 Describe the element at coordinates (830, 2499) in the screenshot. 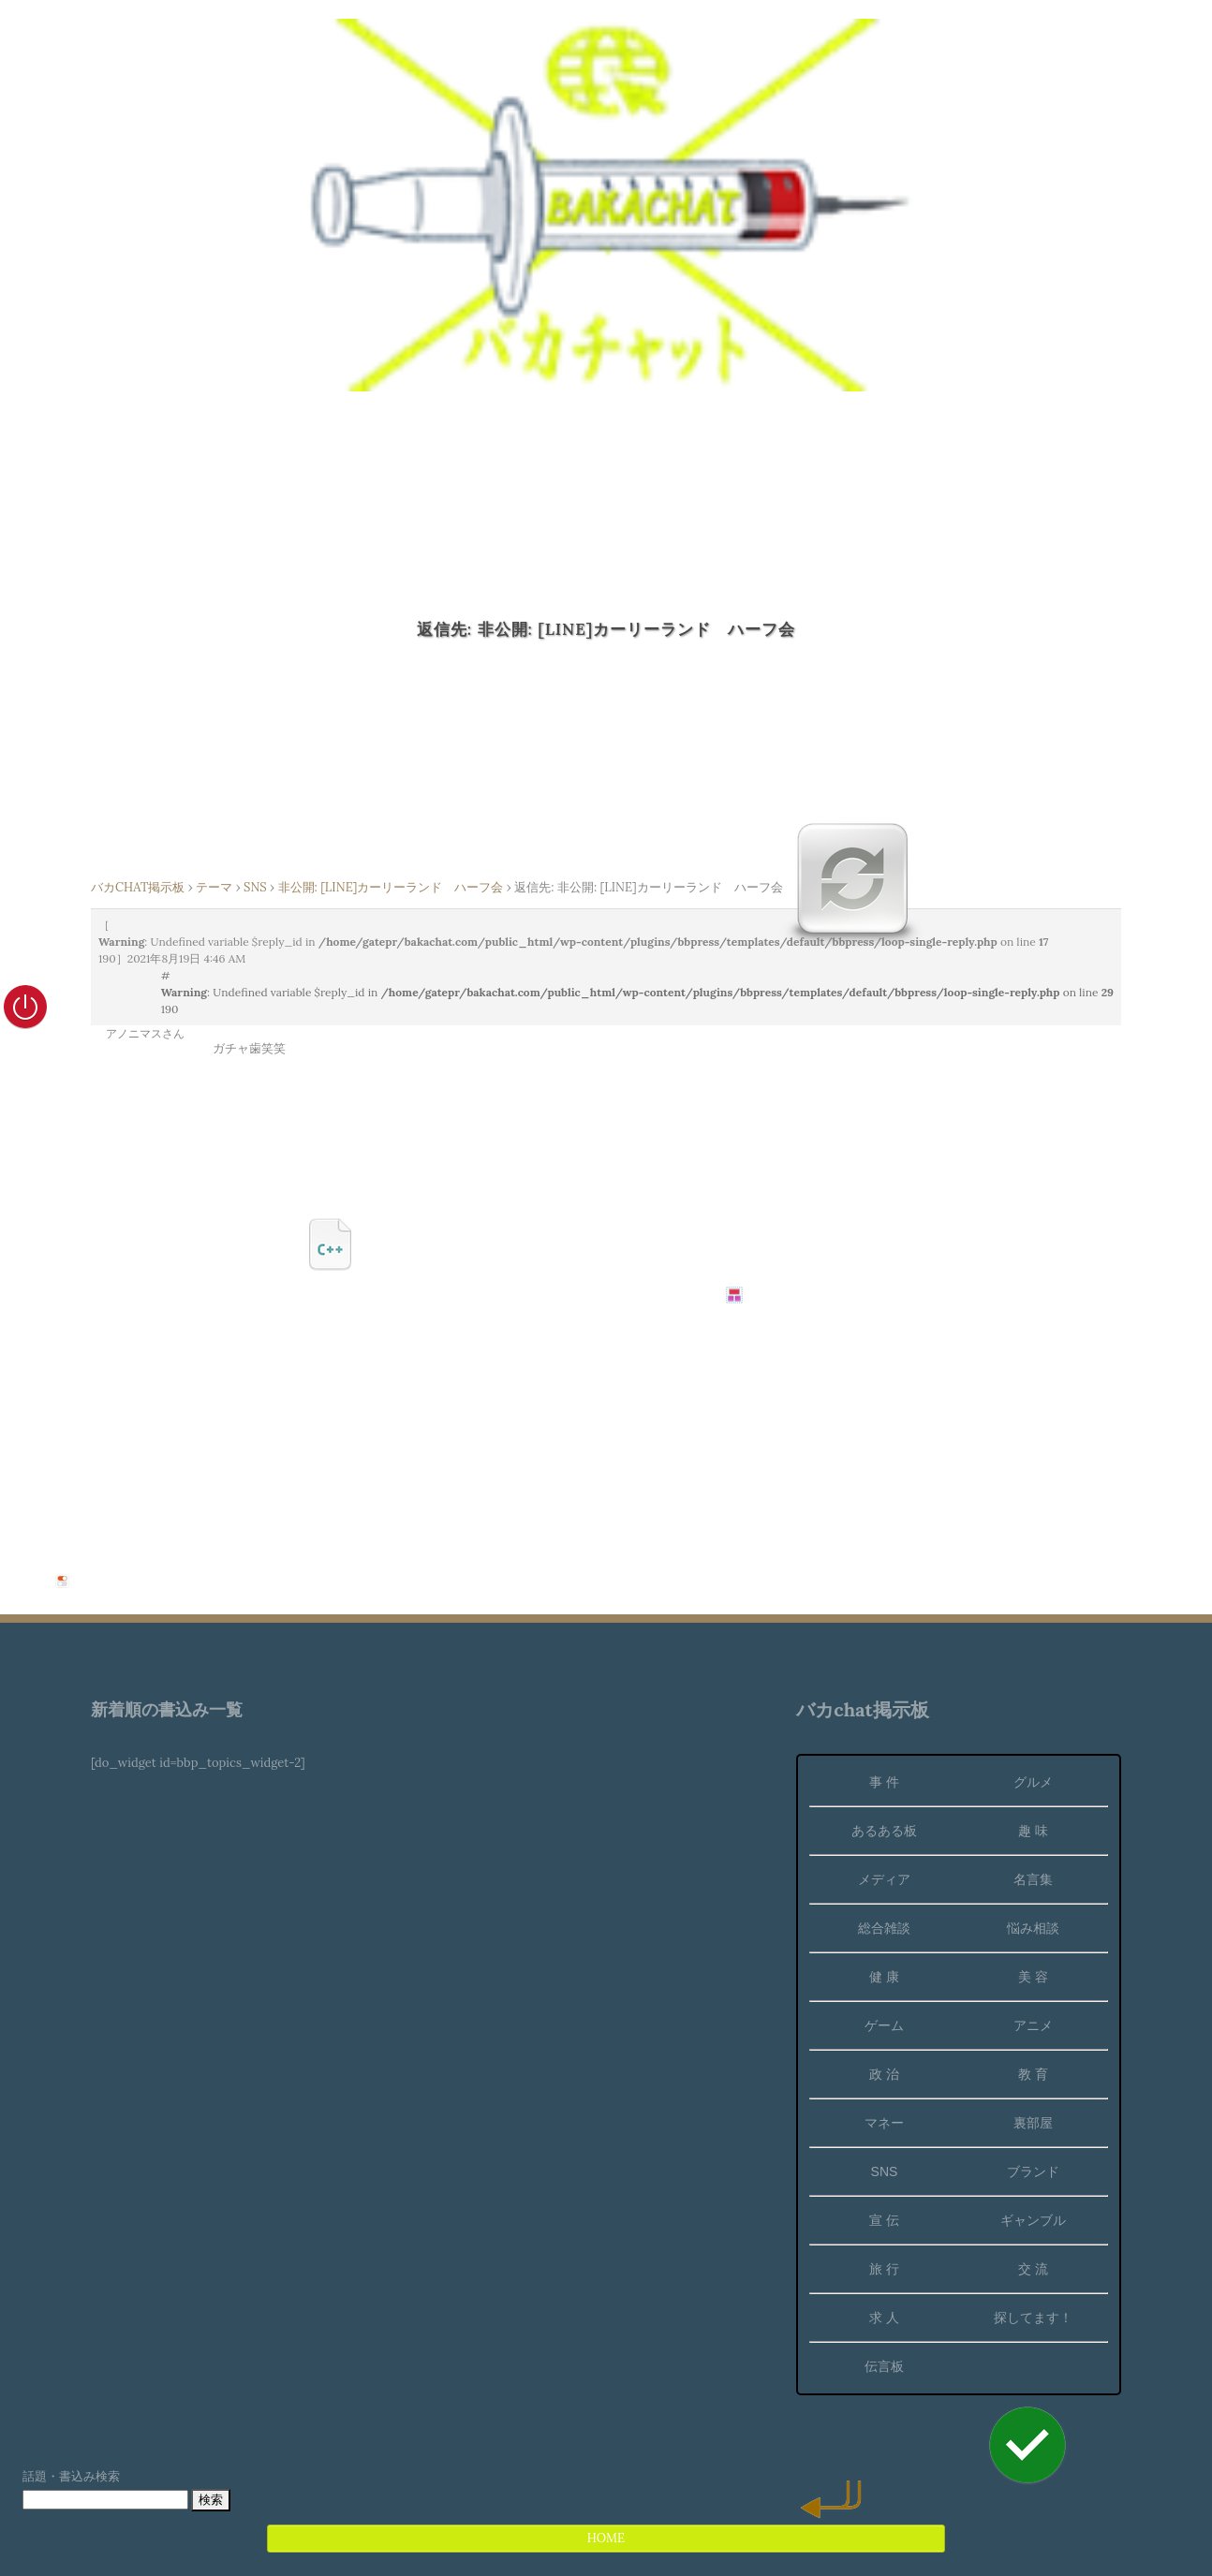

I see `reply to all recipients of an email` at that location.